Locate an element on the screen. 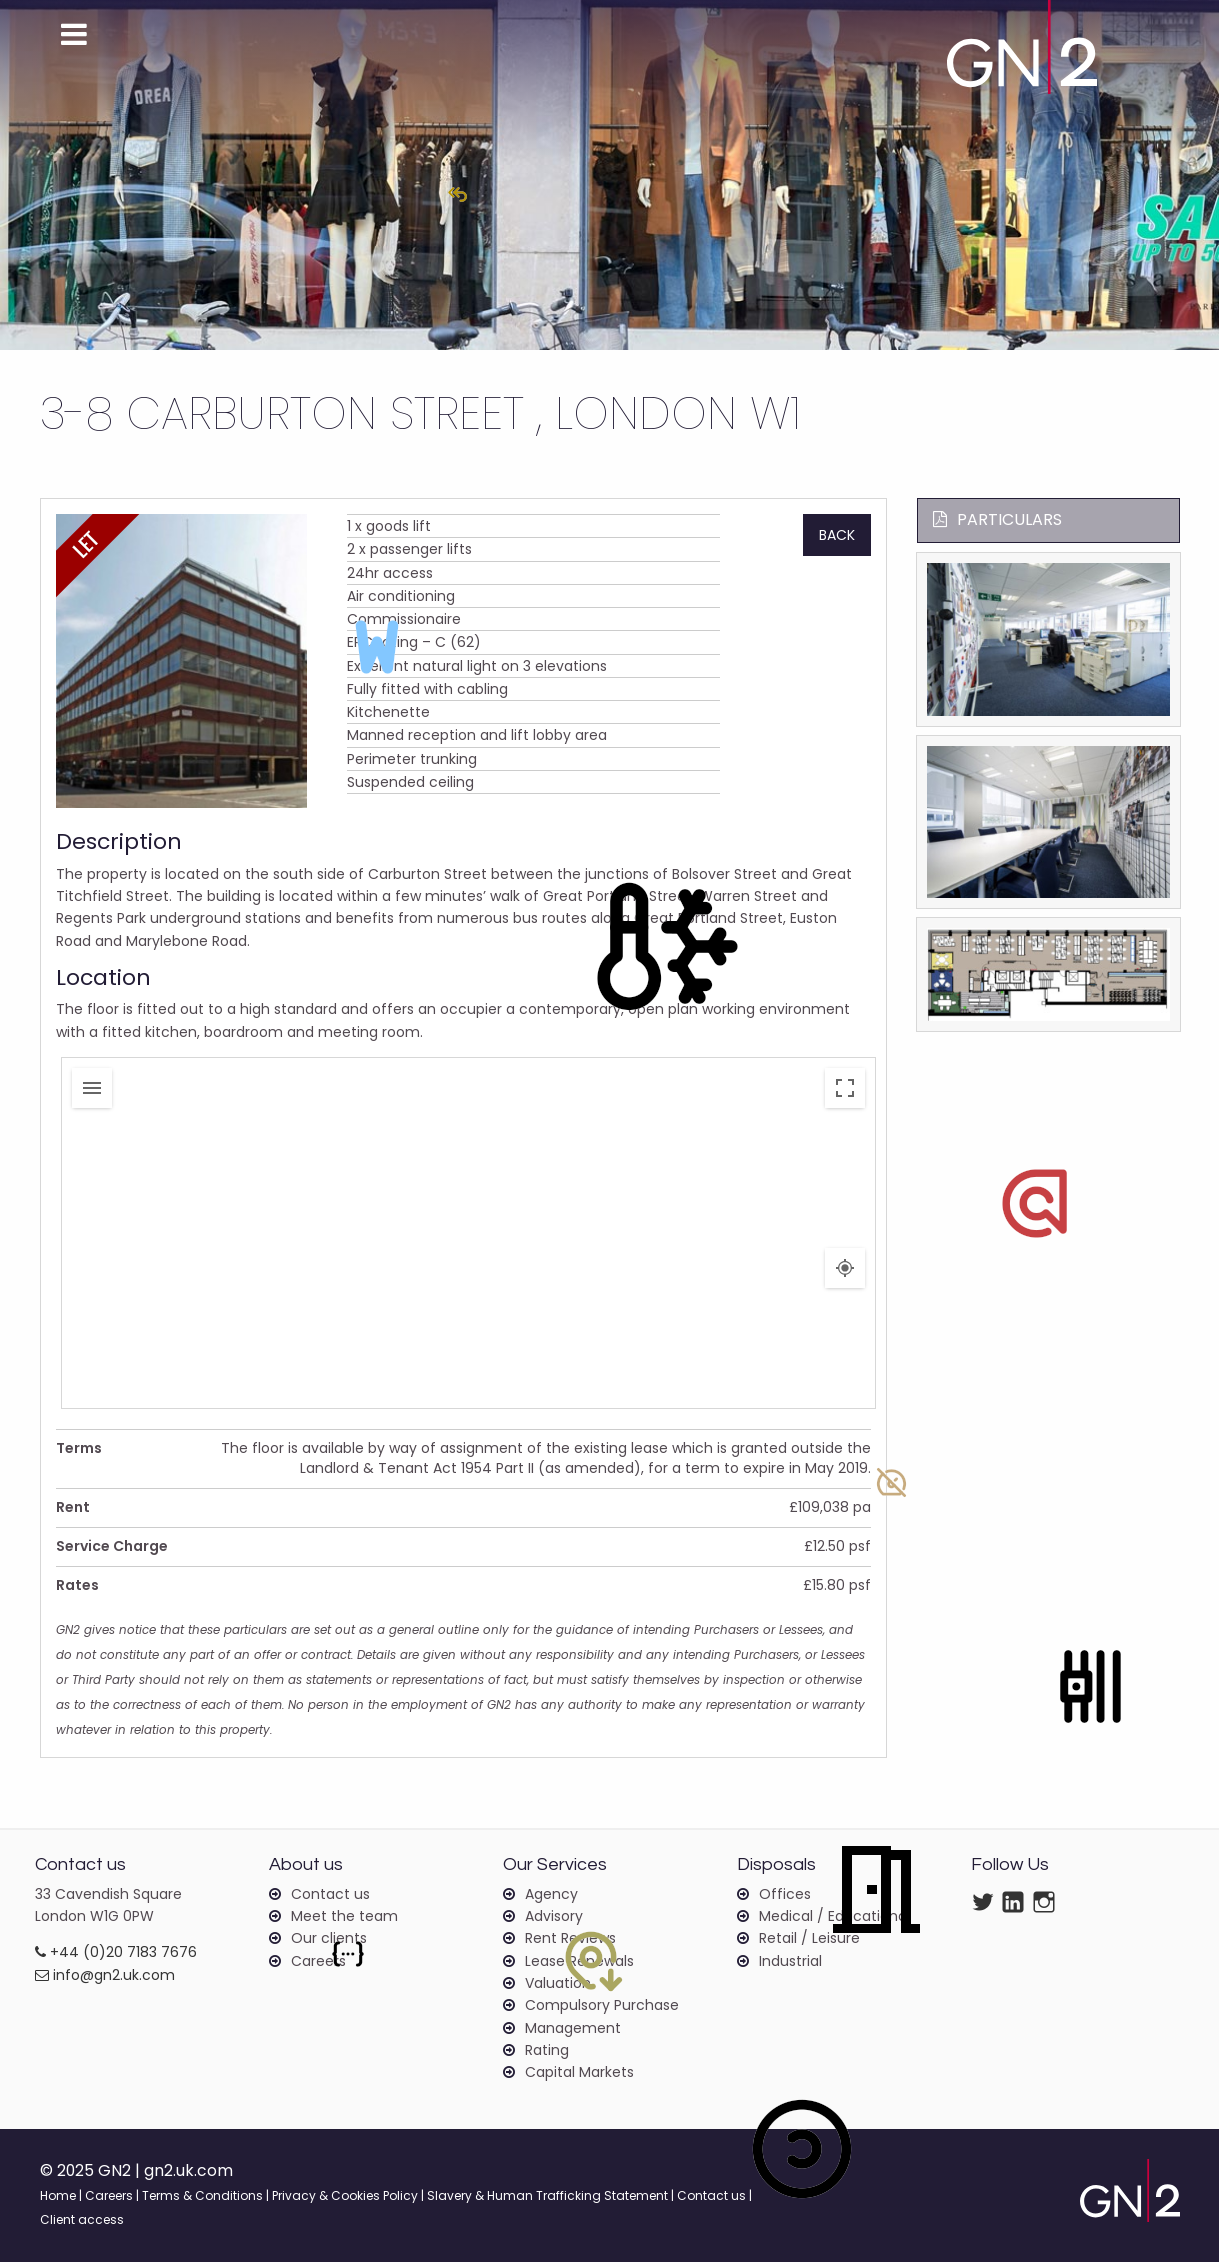 The height and width of the screenshot is (2267, 1219). access meeting room booking is located at coordinates (876, 1889).